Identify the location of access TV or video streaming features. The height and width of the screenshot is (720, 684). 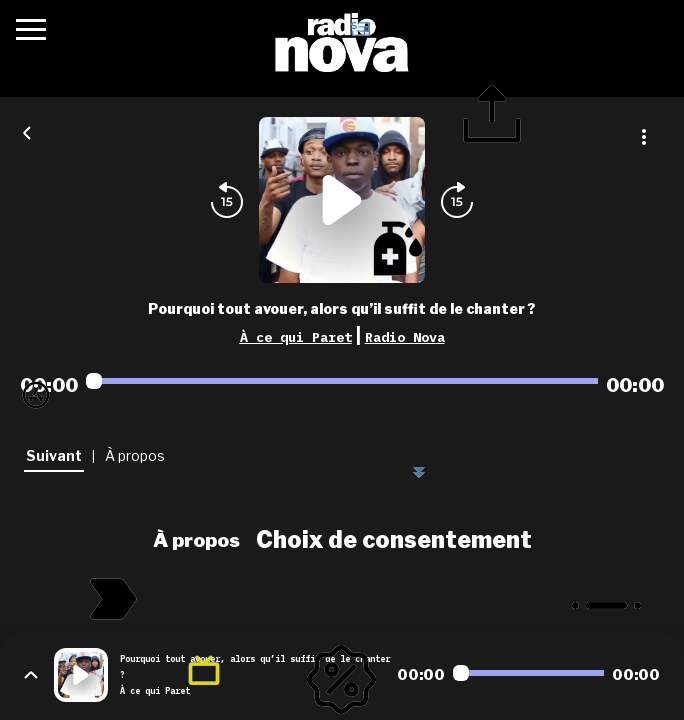
(204, 672).